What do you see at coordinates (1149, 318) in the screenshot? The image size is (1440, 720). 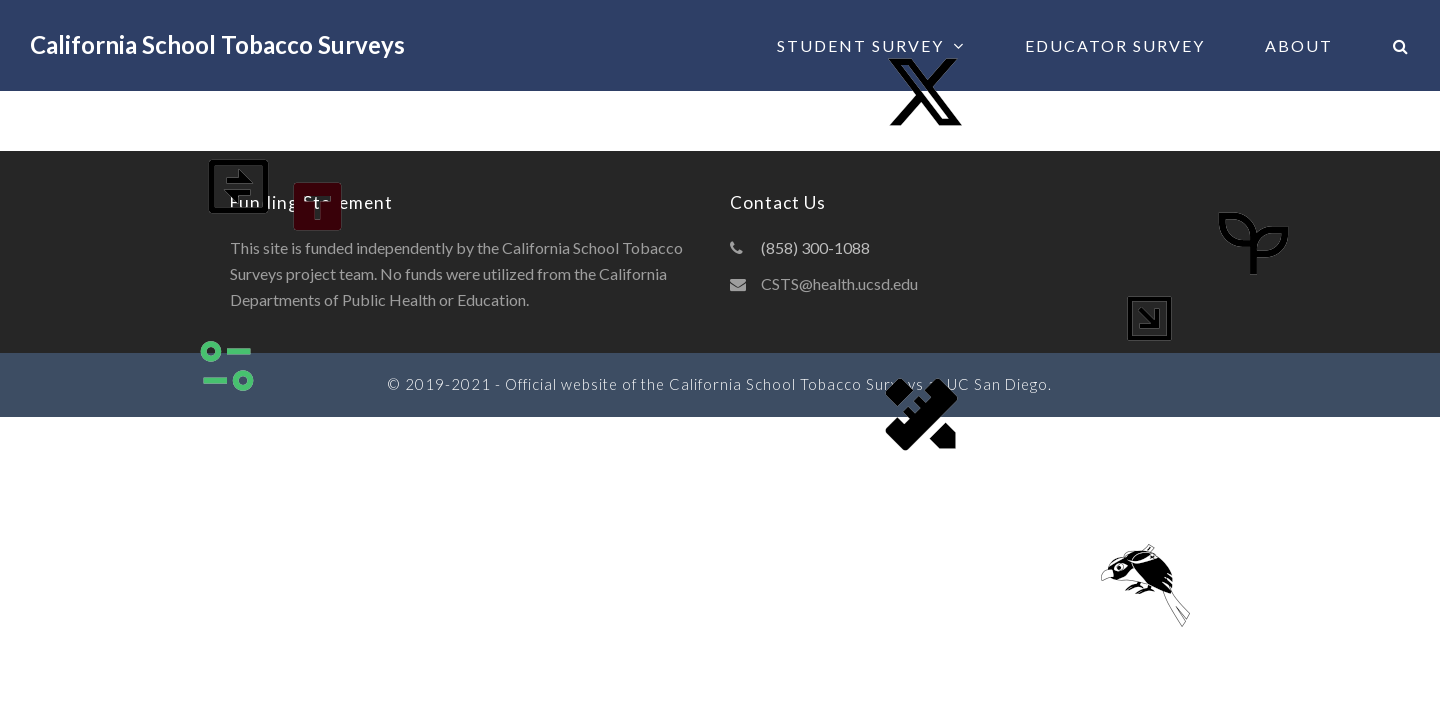 I see `navigate to the next section below` at bounding box center [1149, 318].